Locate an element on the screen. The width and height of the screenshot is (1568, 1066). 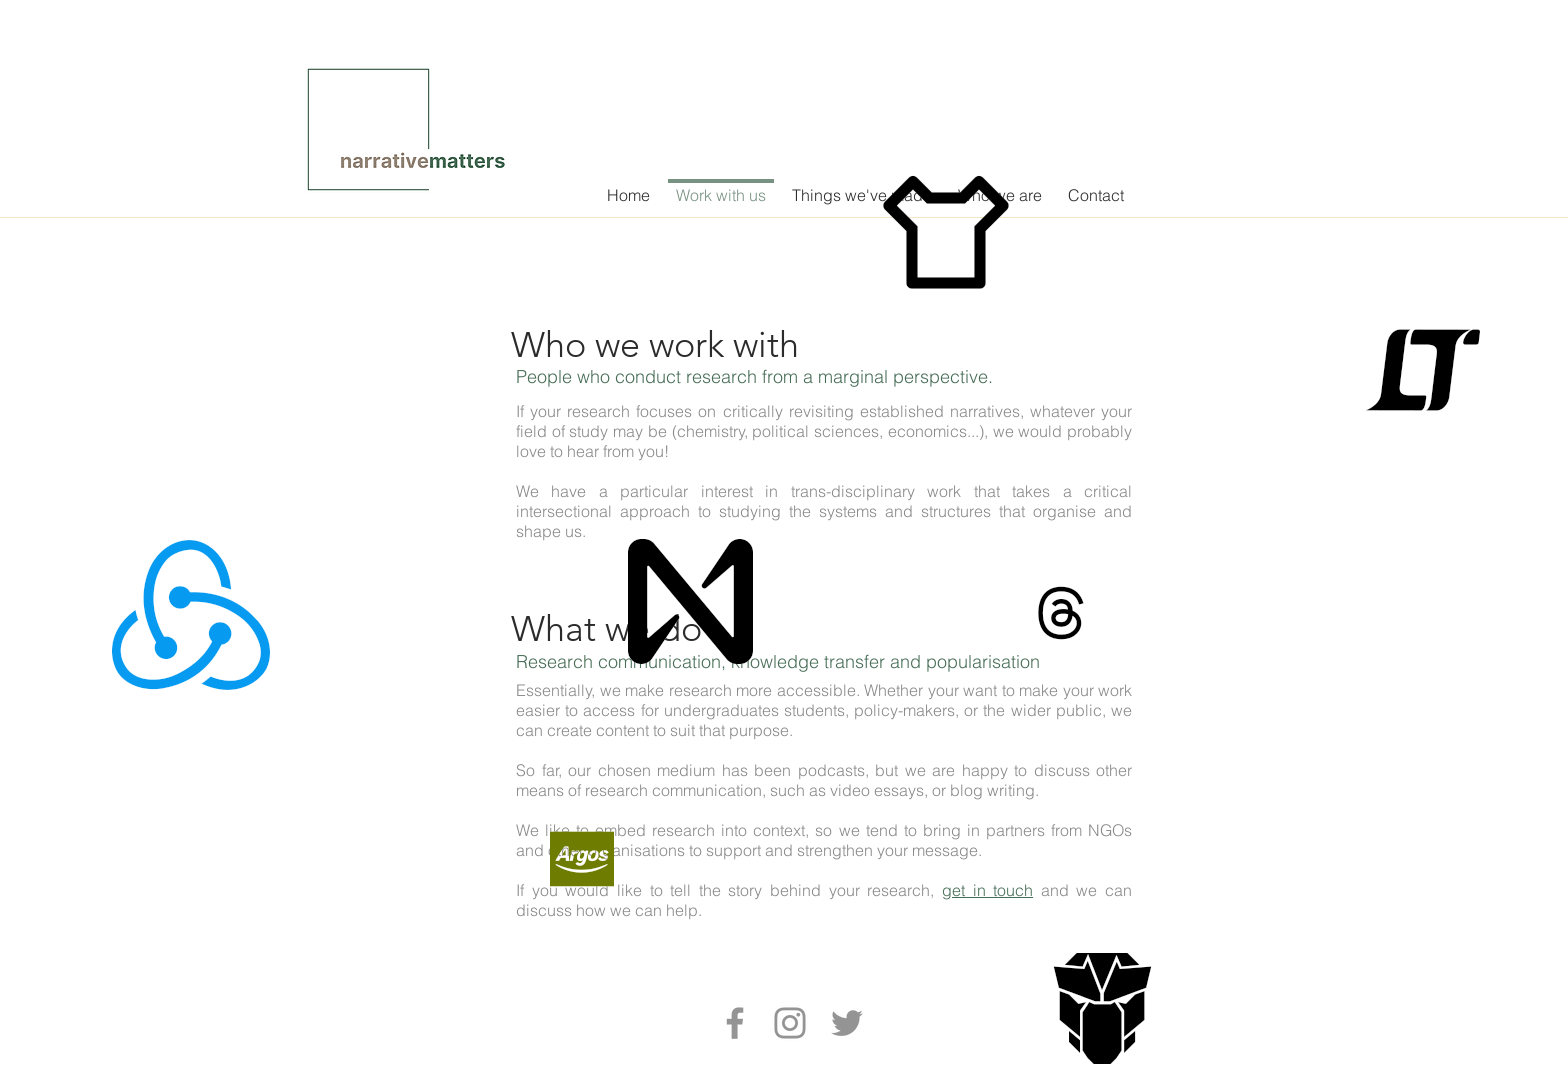
browse clothing or apparel items is located at coordinates (946, 232).